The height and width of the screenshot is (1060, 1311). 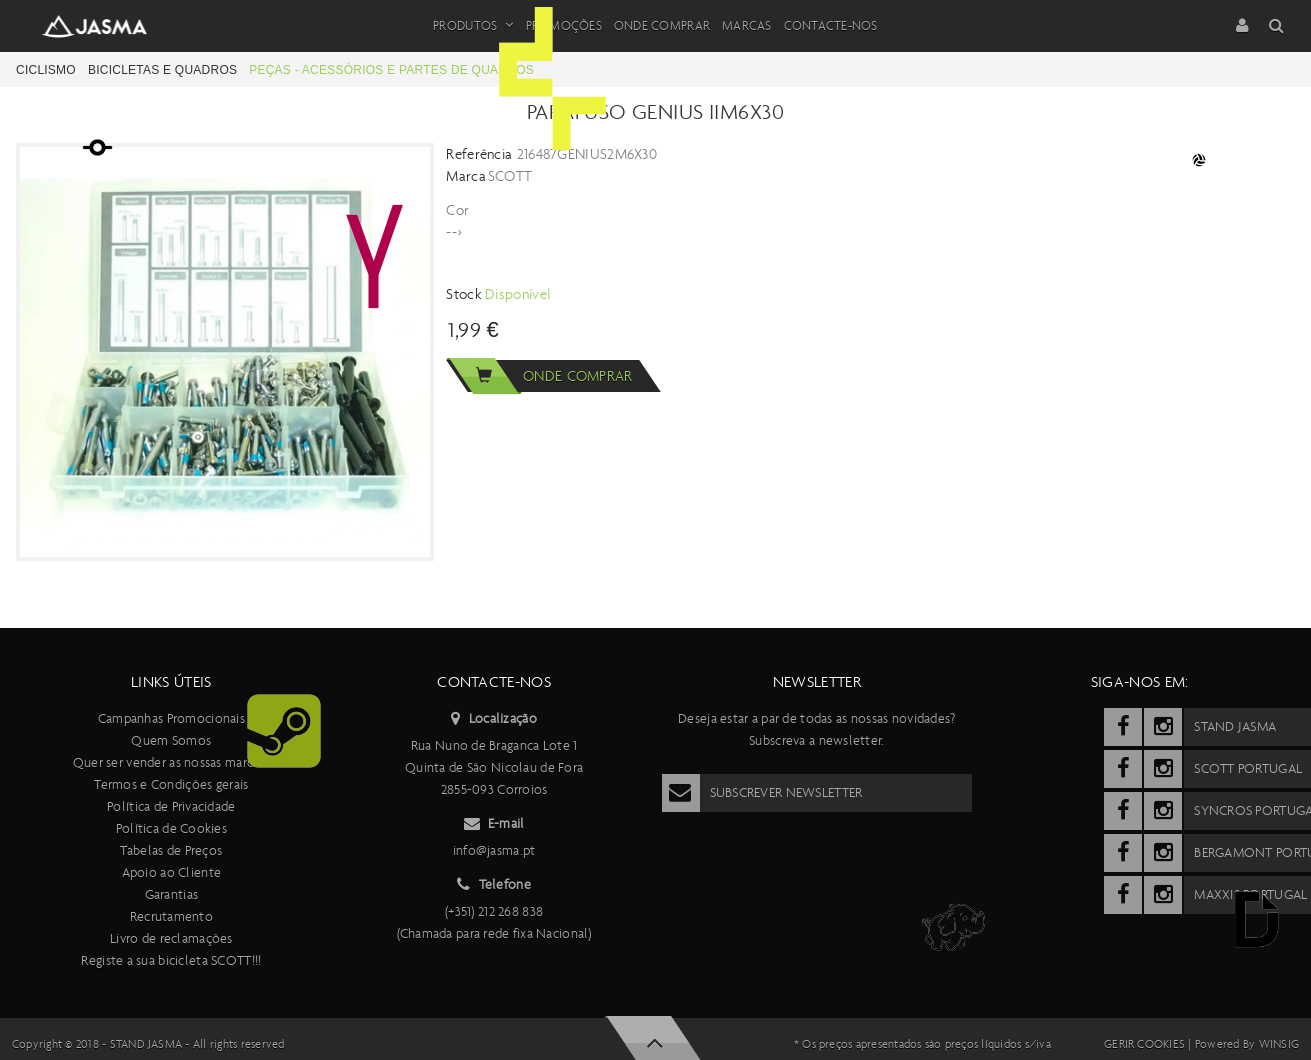 What do you see at coordinates (284, 731) in the screenshot?
I see `open steam gaming platform` at bounding box center [284, 731].